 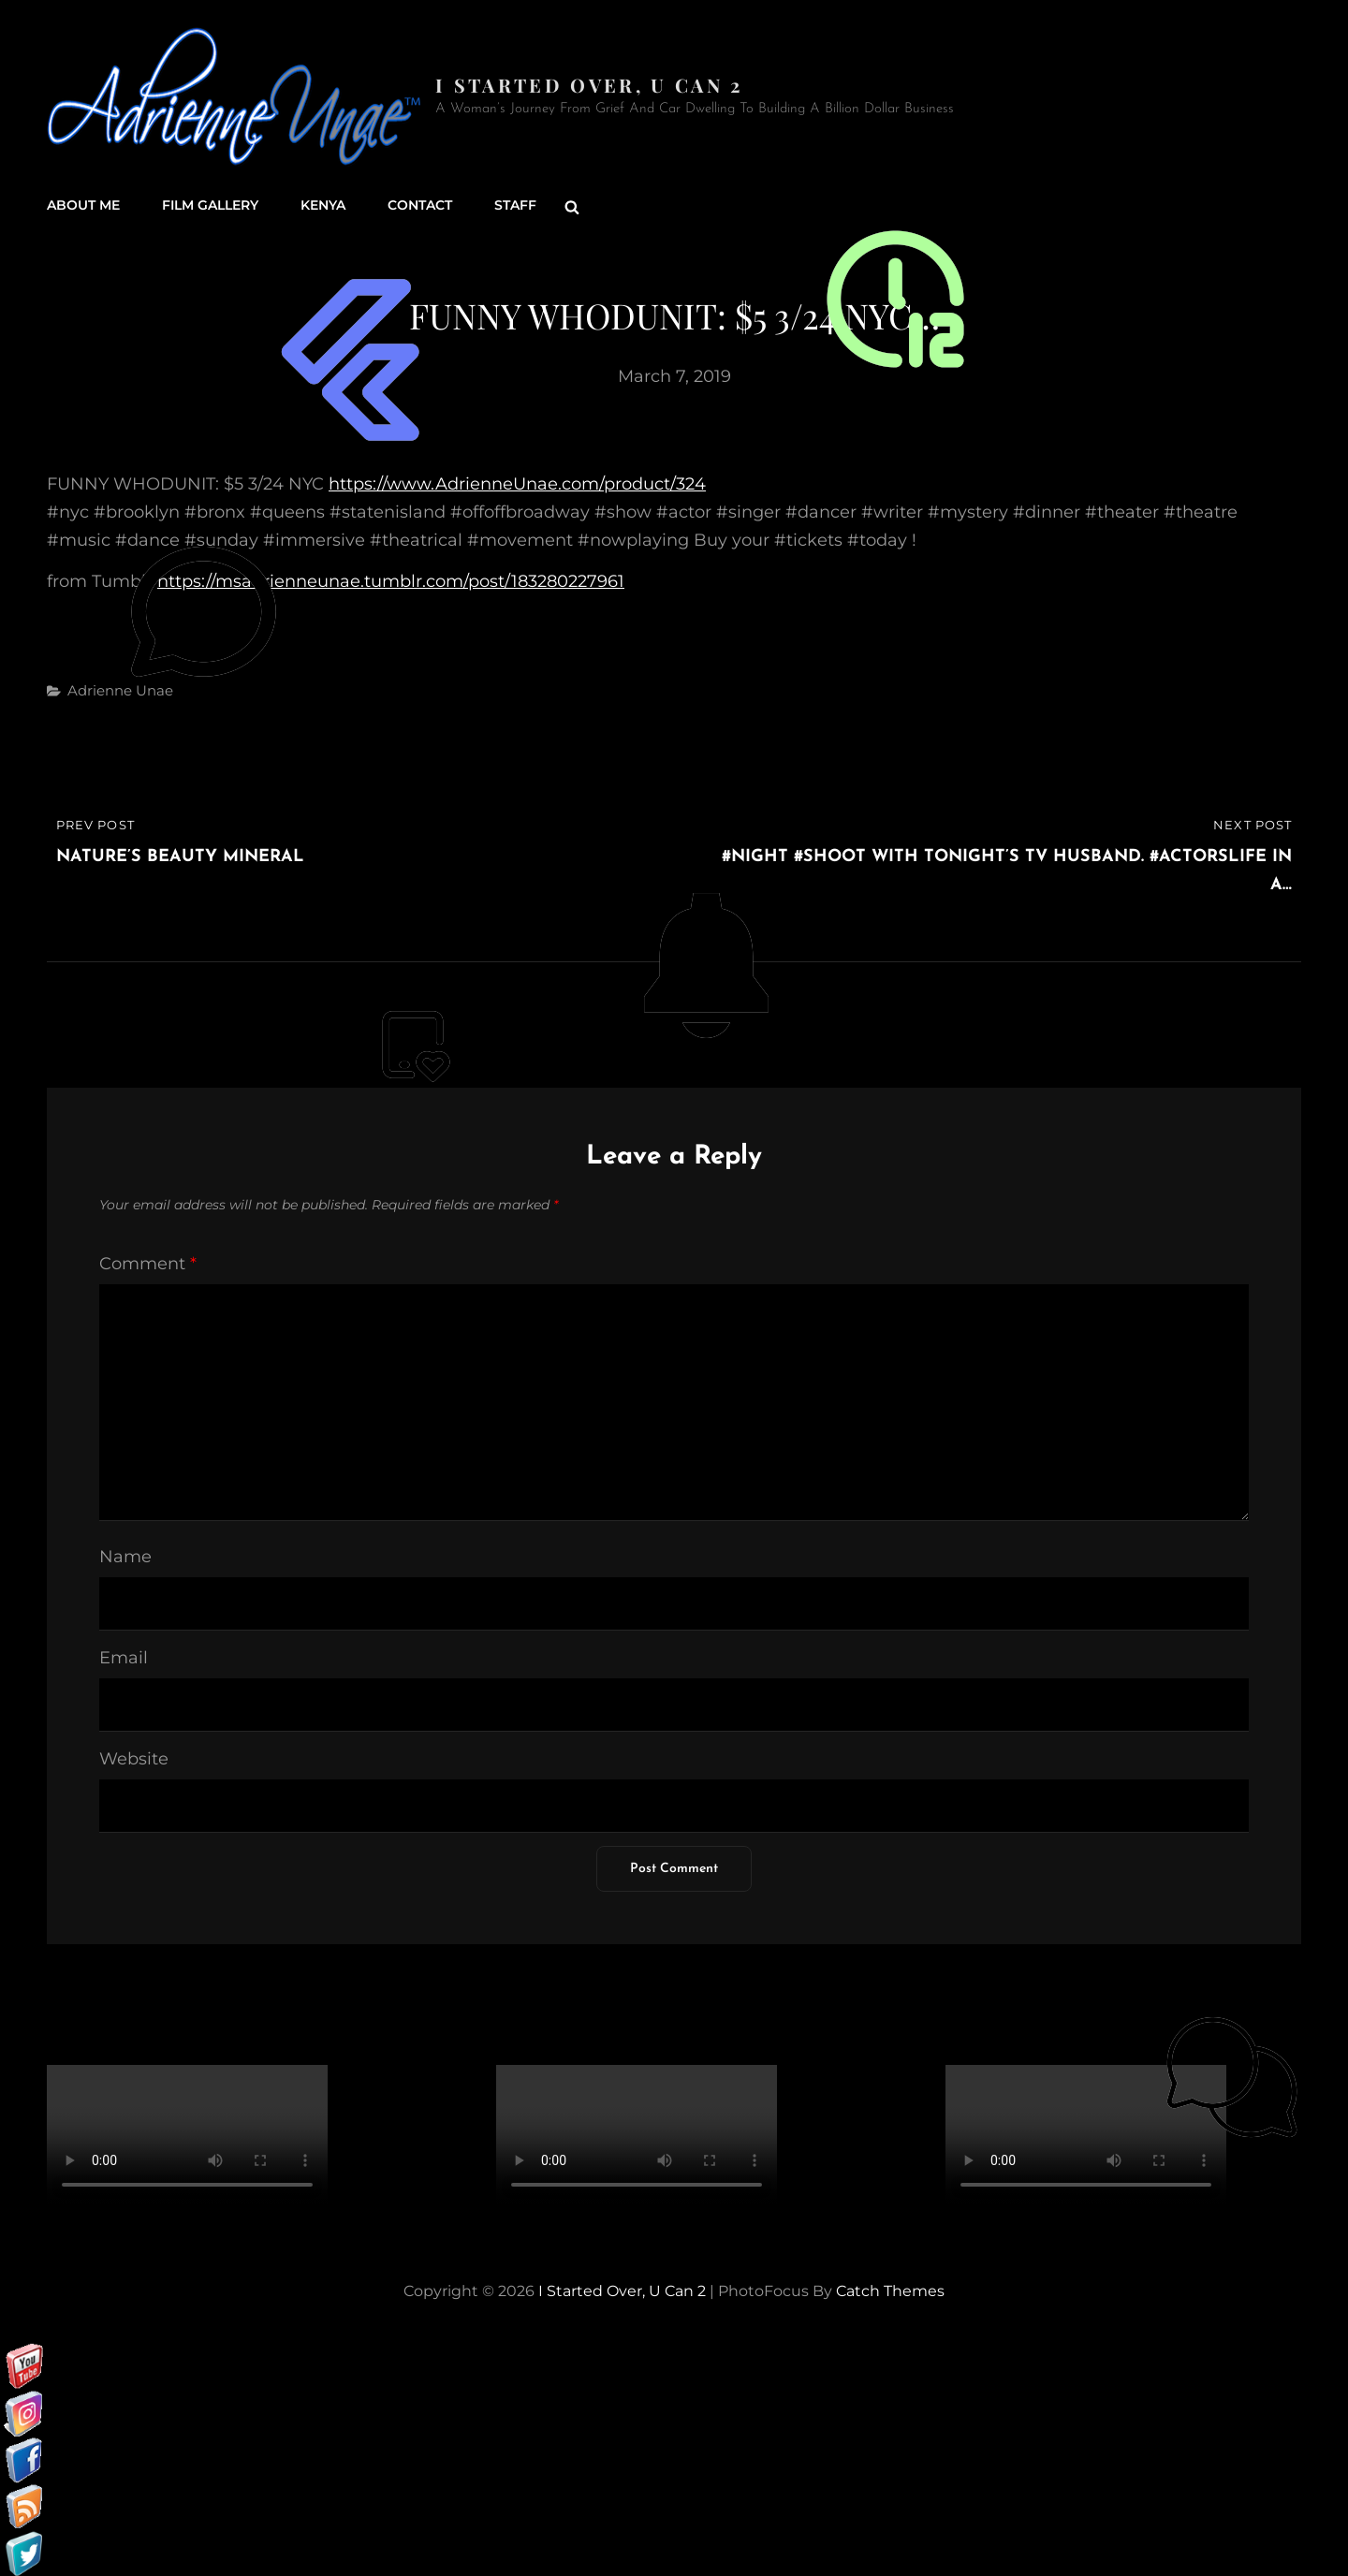 I want to click on open chat or messaging, so click(x=1232, y=2077).